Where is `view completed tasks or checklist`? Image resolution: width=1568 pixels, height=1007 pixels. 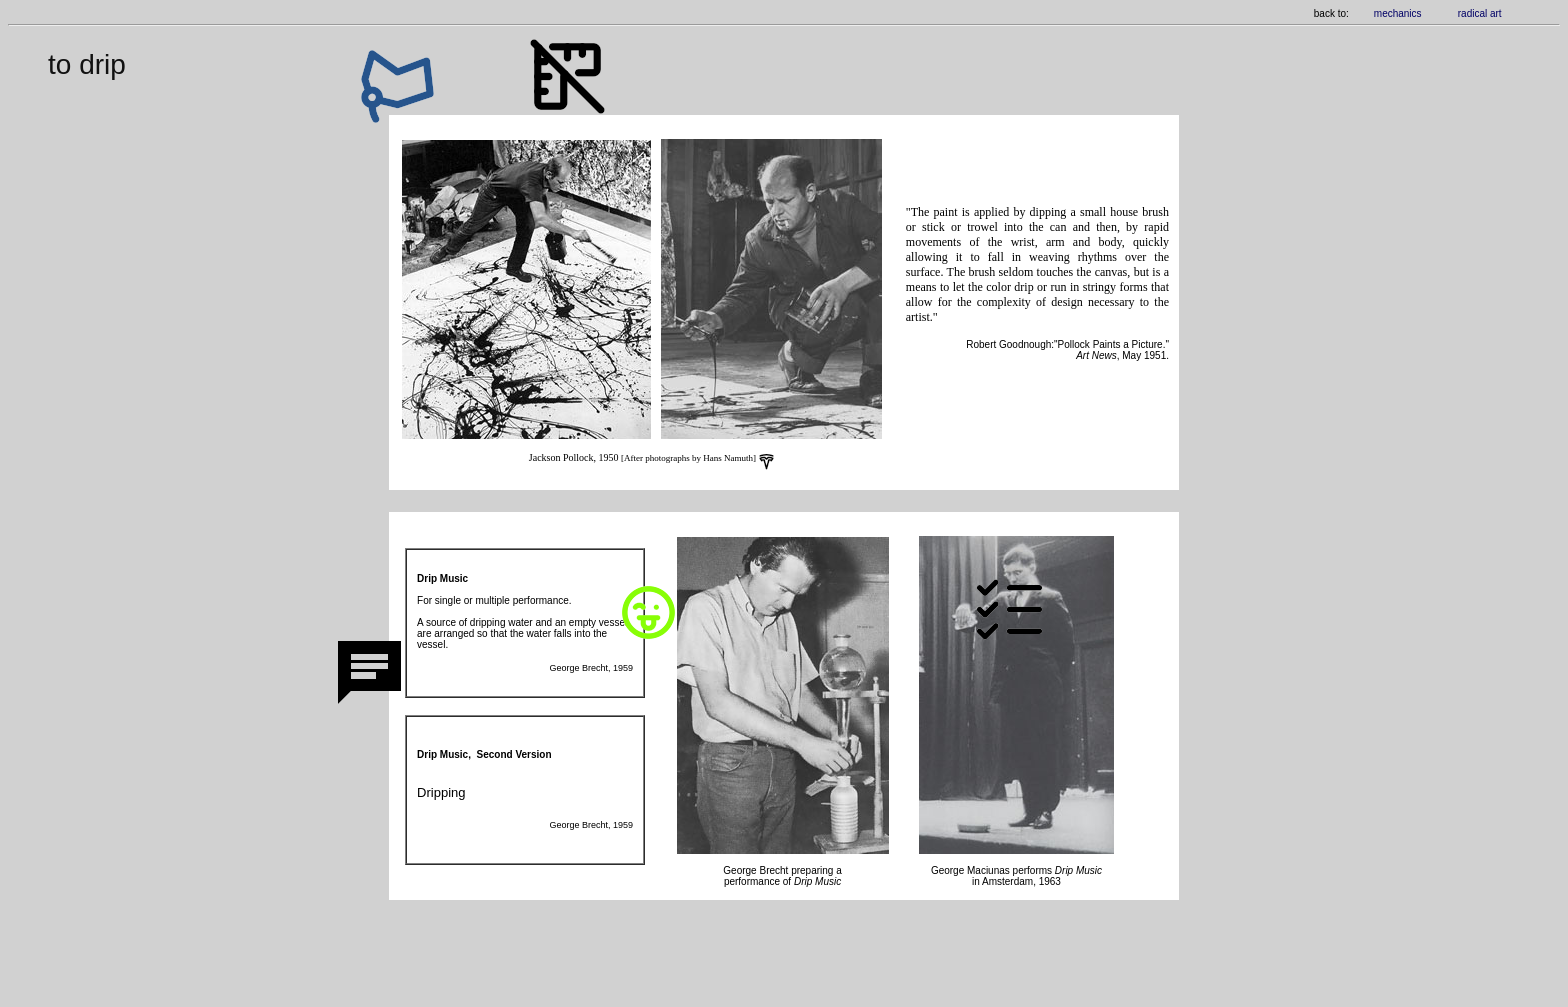 view completed tasks or checklist is located at coordinates (1009, 609).